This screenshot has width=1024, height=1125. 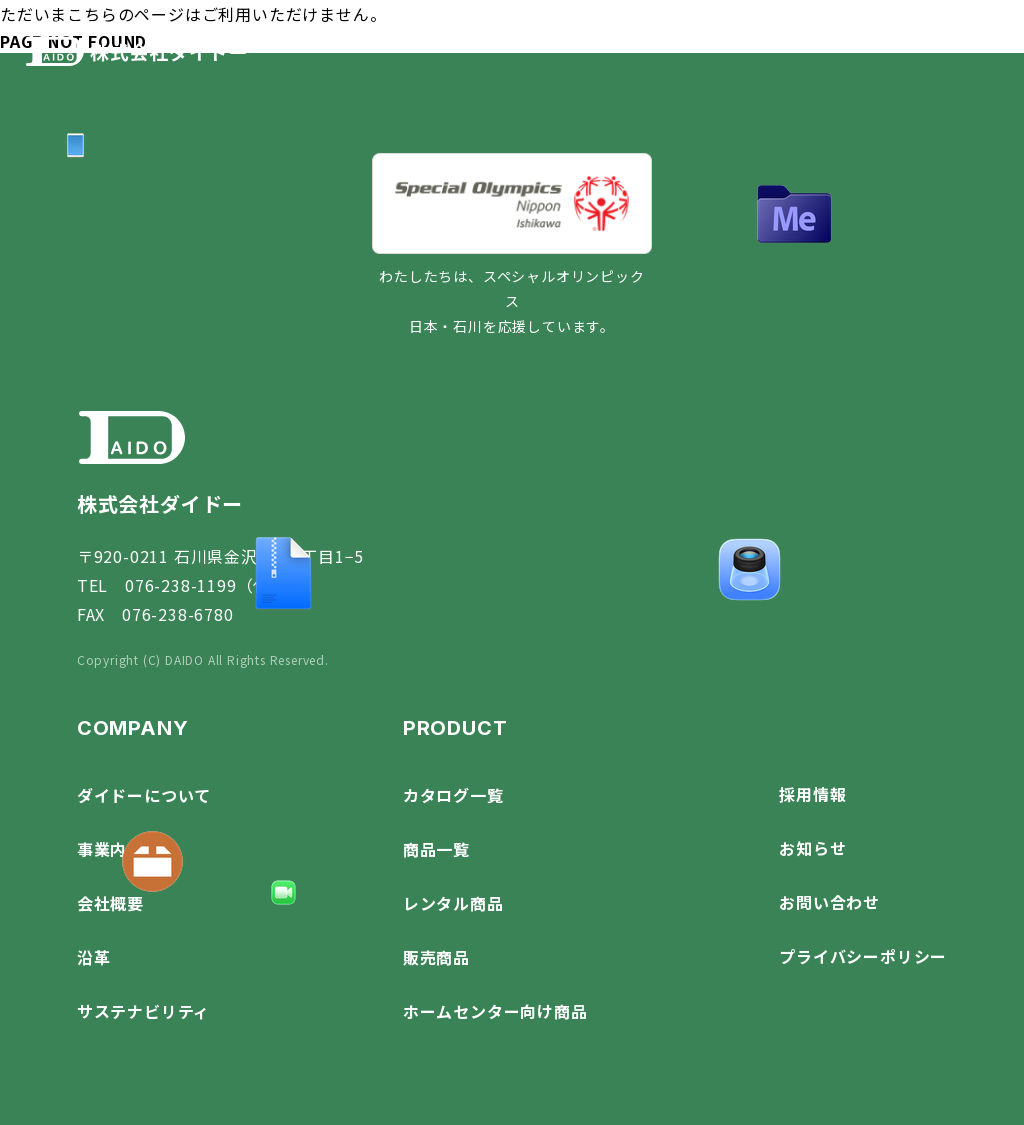 I want to click on open preview app to view images and PDFs, so click(x=749, y=569).